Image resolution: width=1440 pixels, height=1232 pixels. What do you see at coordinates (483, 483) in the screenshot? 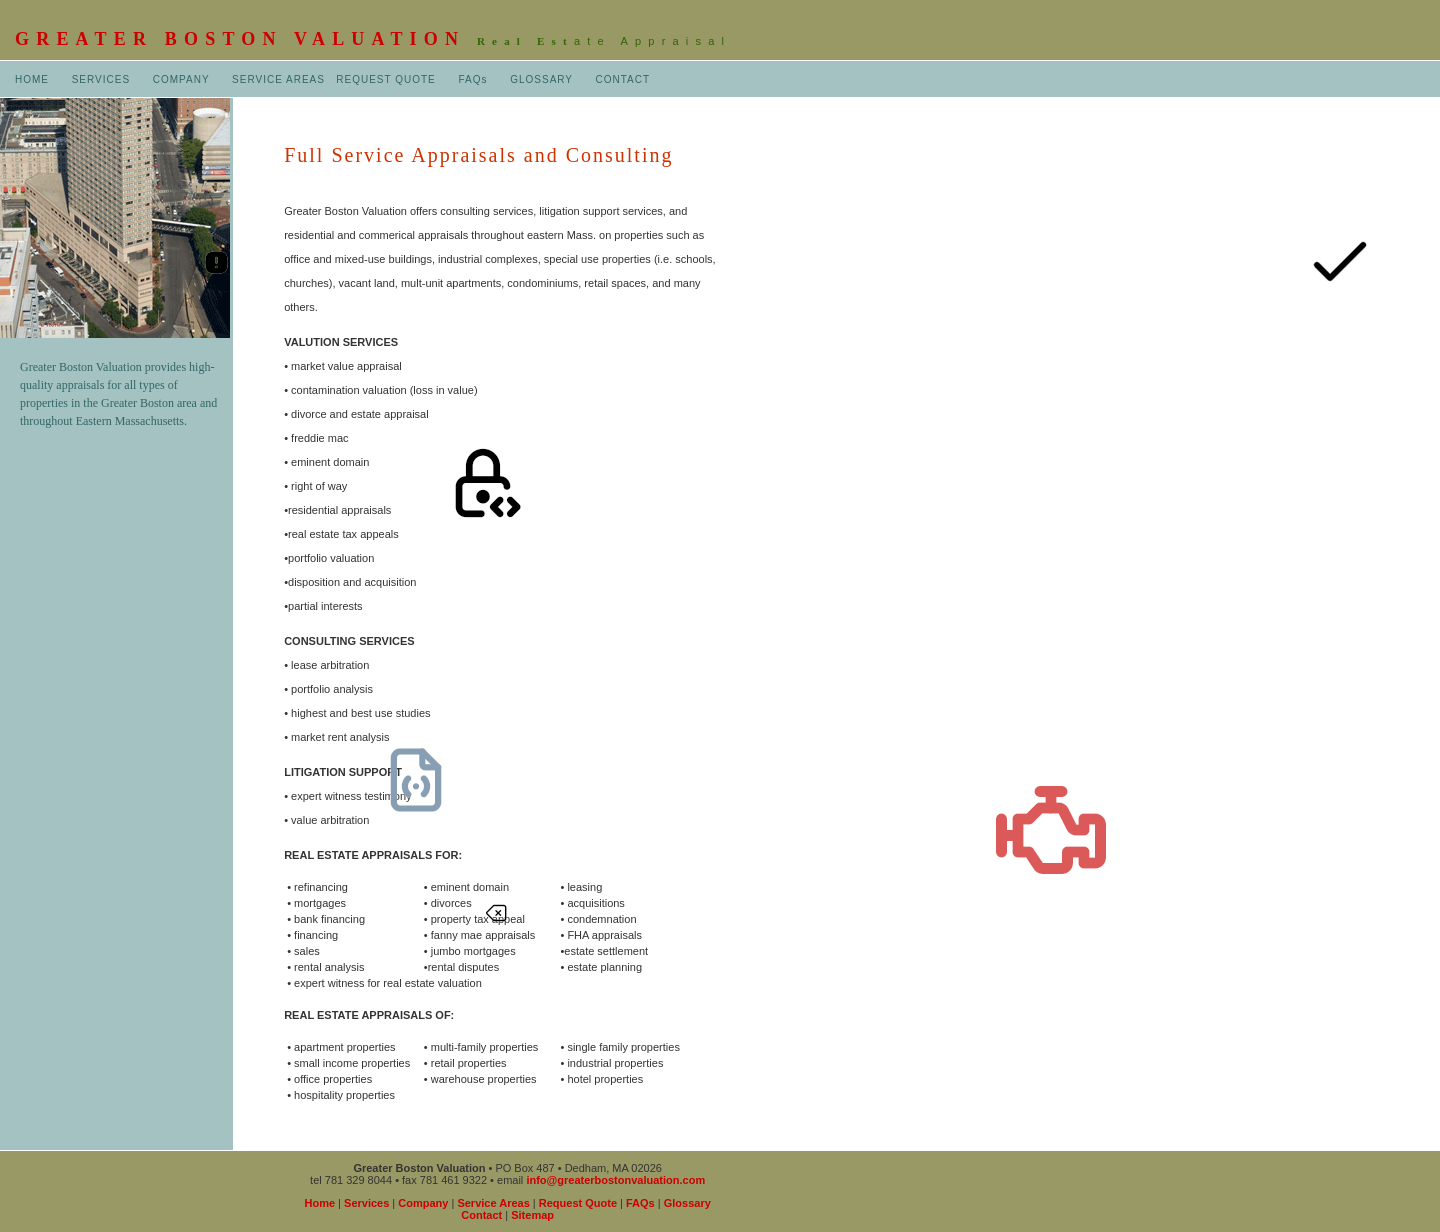
I see `access code-protected security settings` at bounding box center [483, 483].